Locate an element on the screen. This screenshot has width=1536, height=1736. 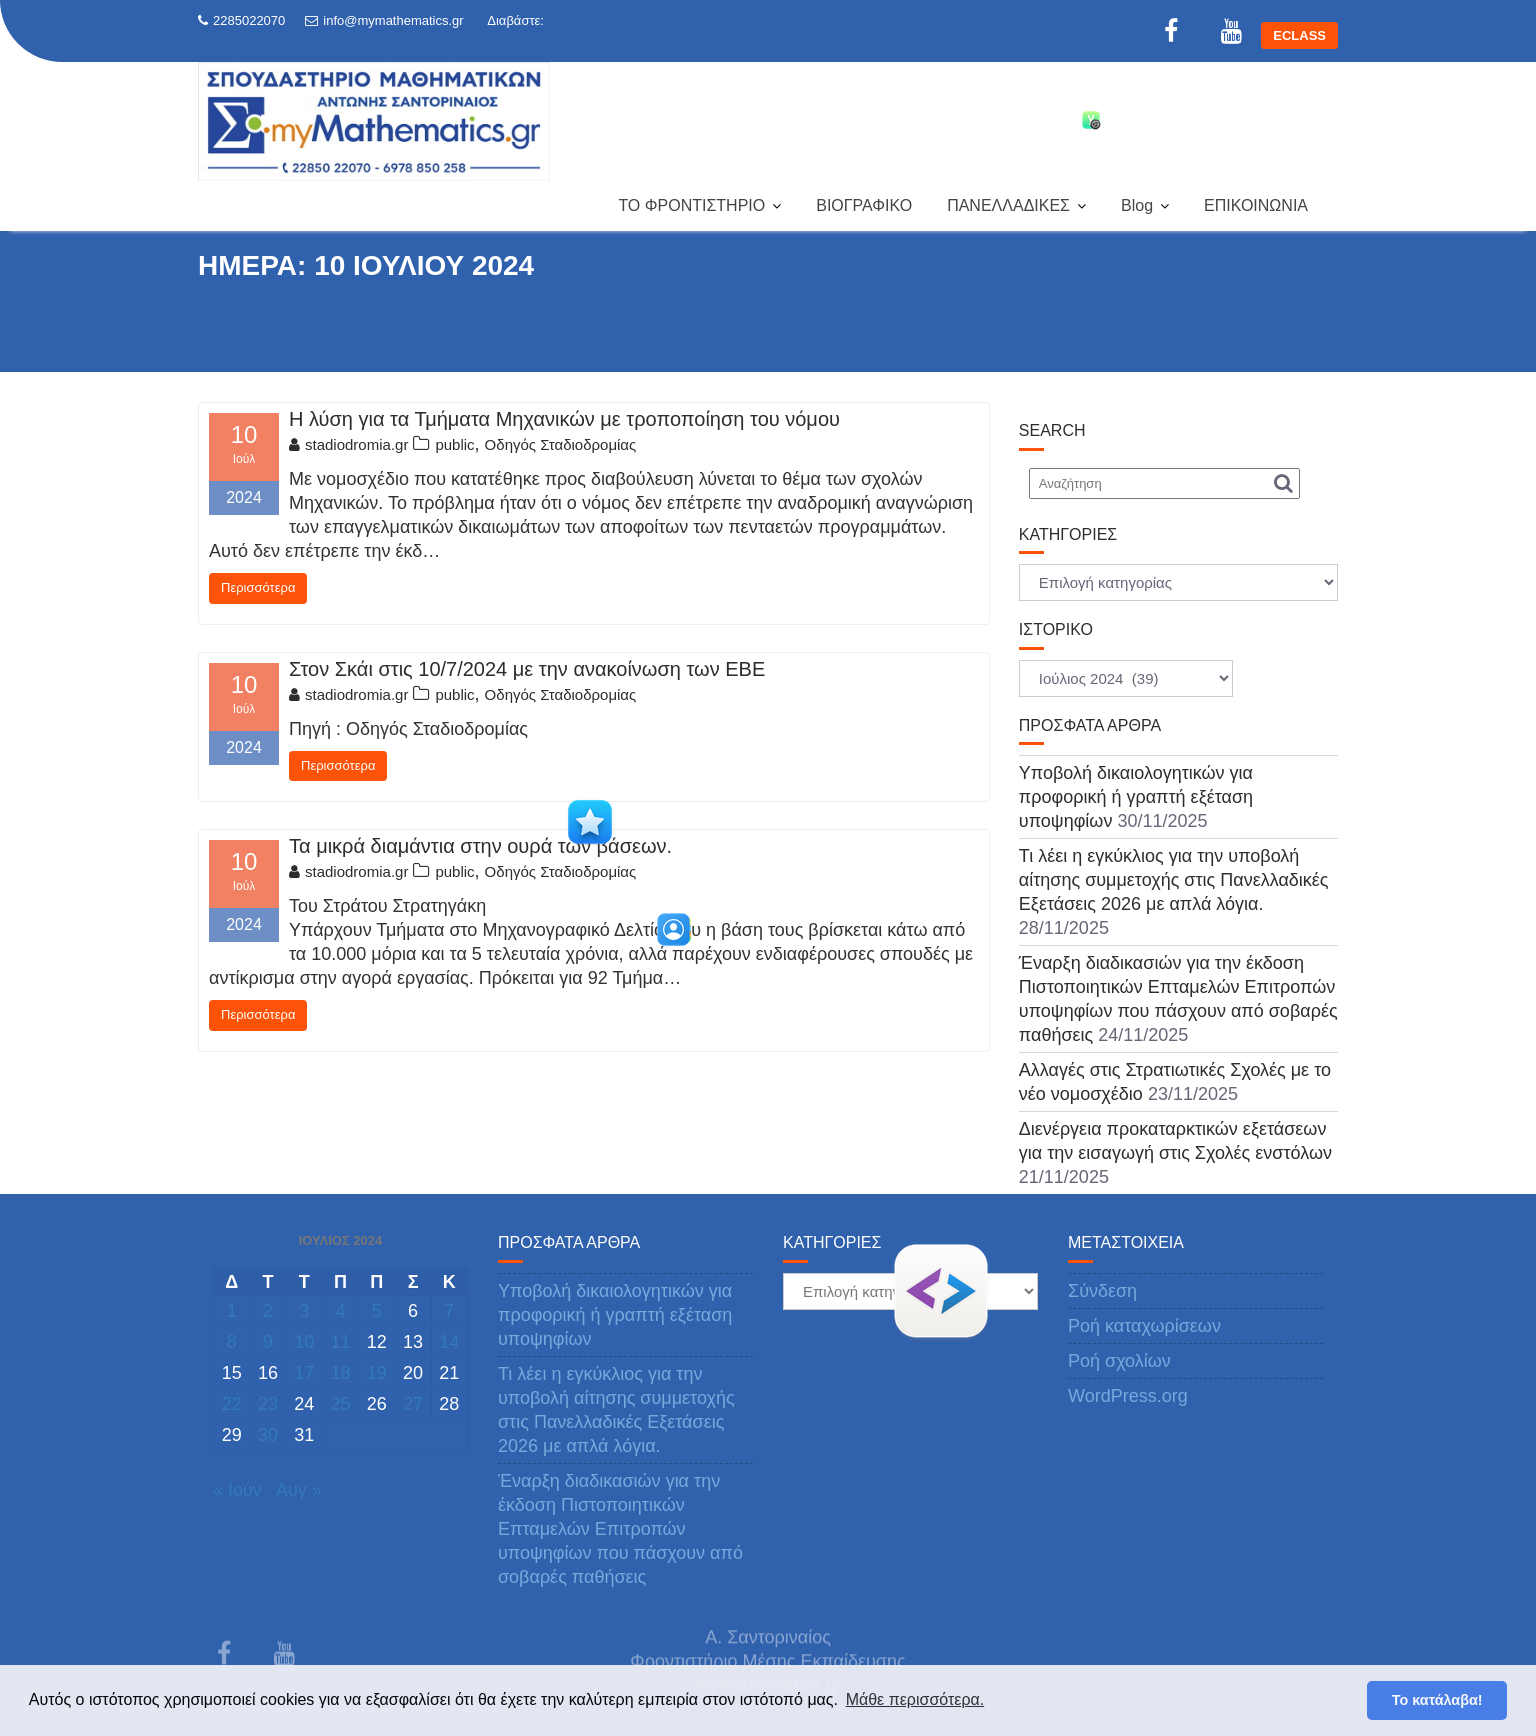
open smartgit version control client is located at coordinates (941, 1291).